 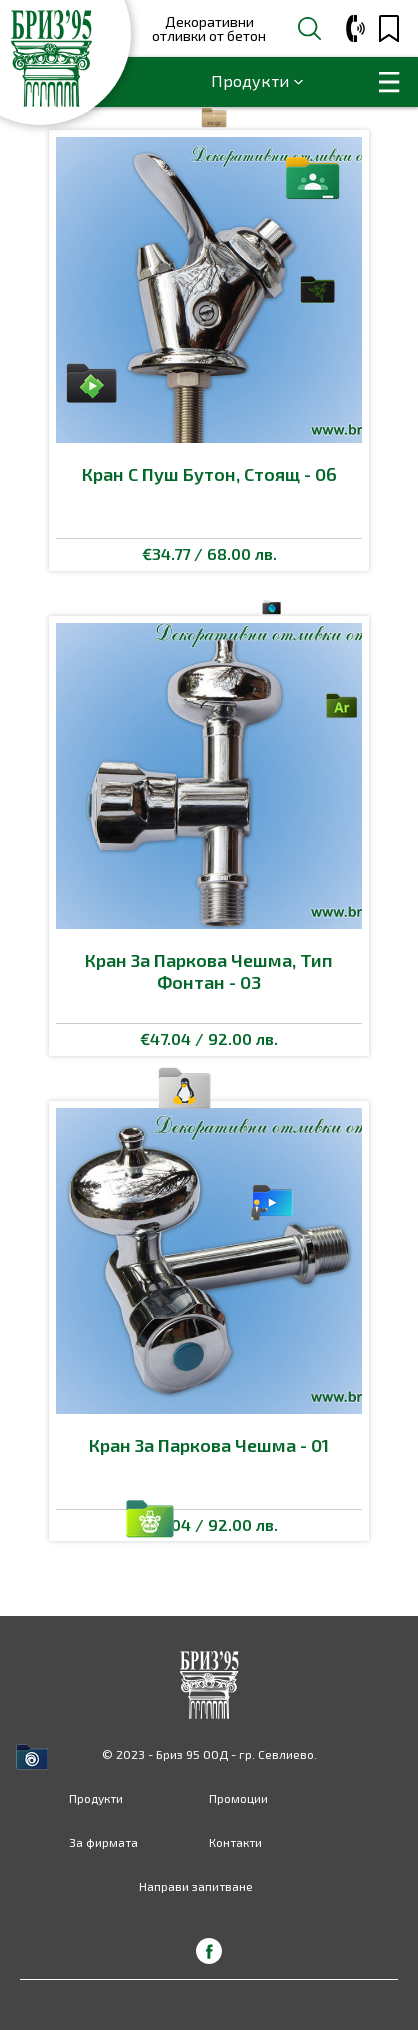 What do you see at coordinates (317, 290) in the screenshot?
I see `open razer gaming software folder` at bounding box center [317, 290].